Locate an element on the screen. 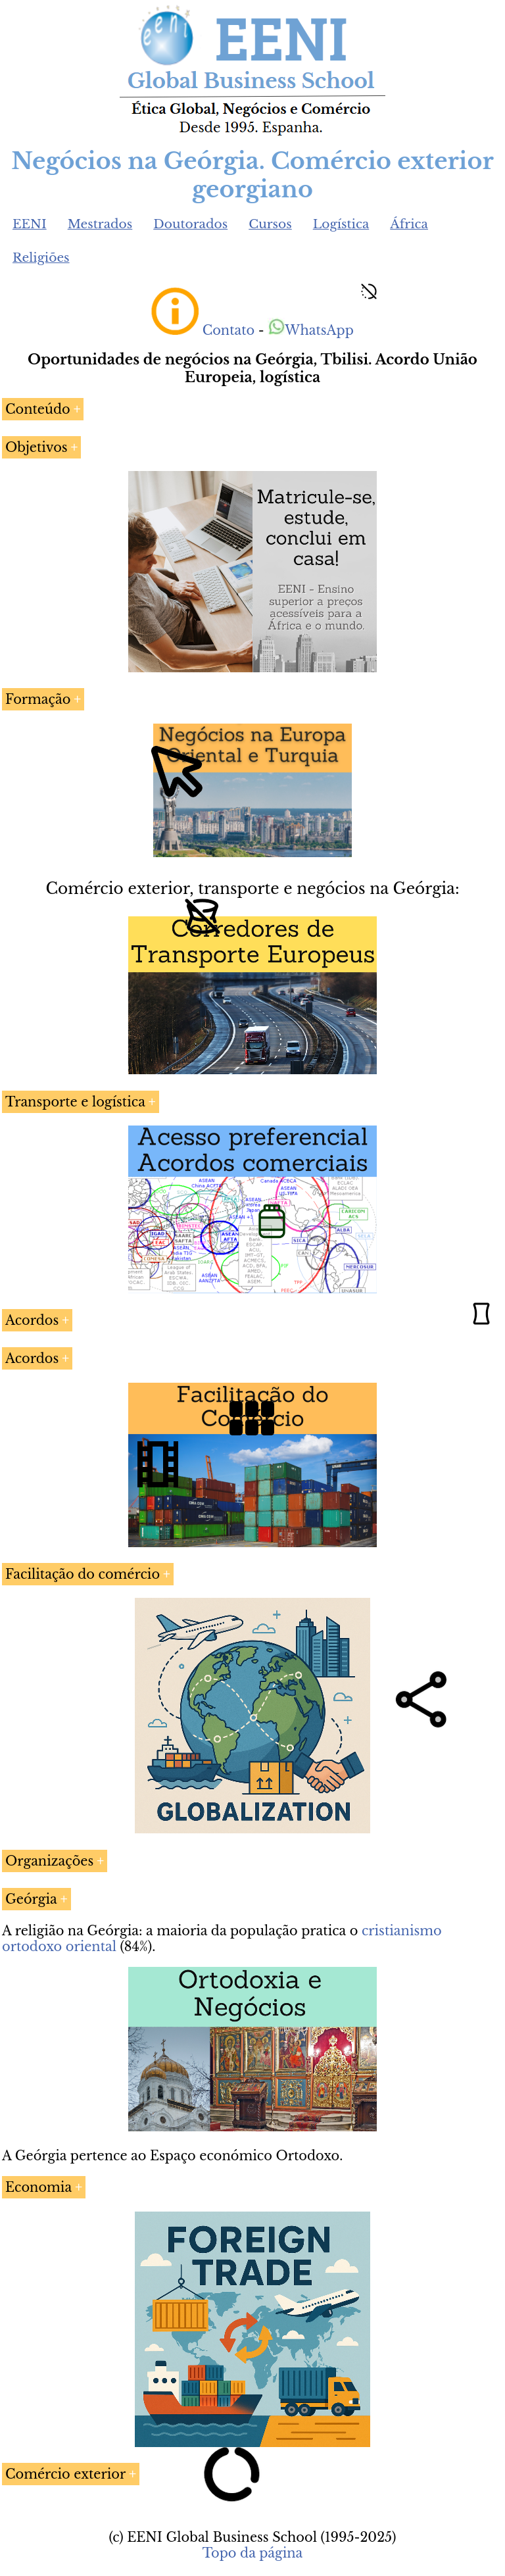 Image resolution: width=505 pixels, height=2576 pixels. browse local movie theaters is located at coordinates (158, 1464).